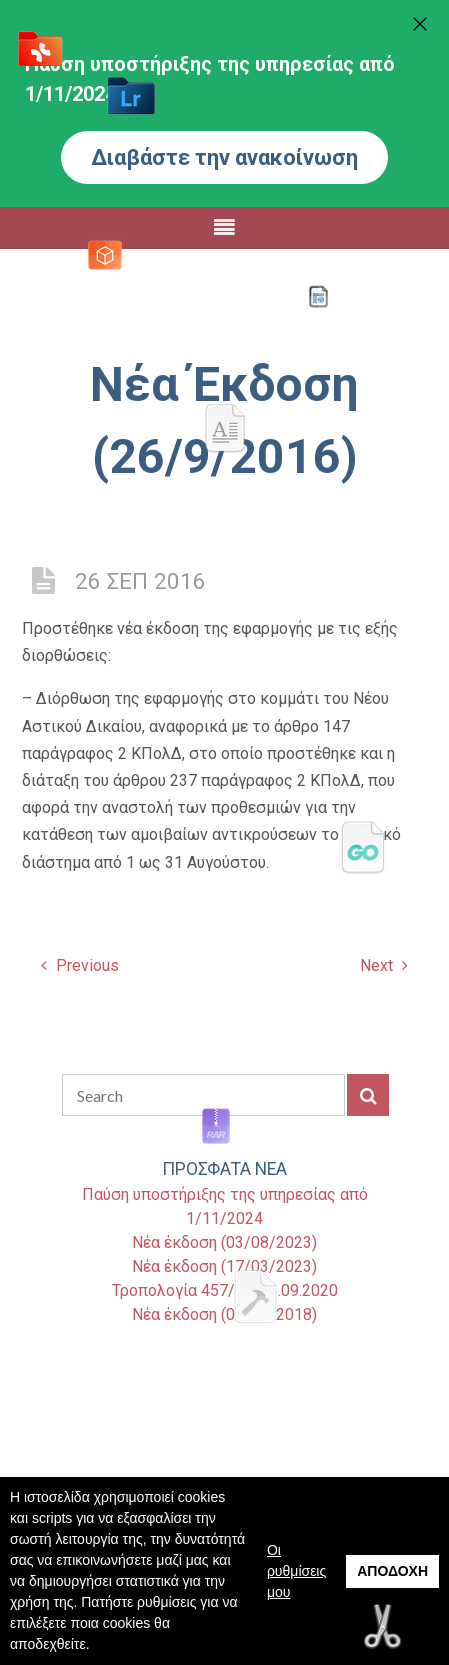 This screenshot has width=449, height=1665. I want to click on open a 3D model file, so click(105, 254).